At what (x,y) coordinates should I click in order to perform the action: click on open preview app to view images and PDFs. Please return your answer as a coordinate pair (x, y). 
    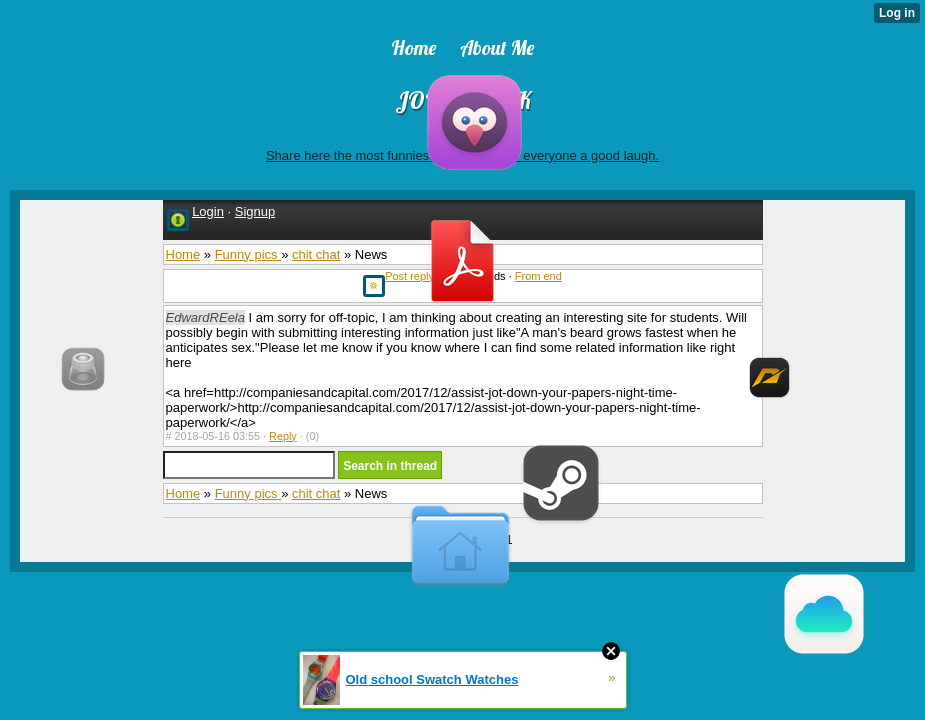
    Looking at the image, I should click on (83, 369).